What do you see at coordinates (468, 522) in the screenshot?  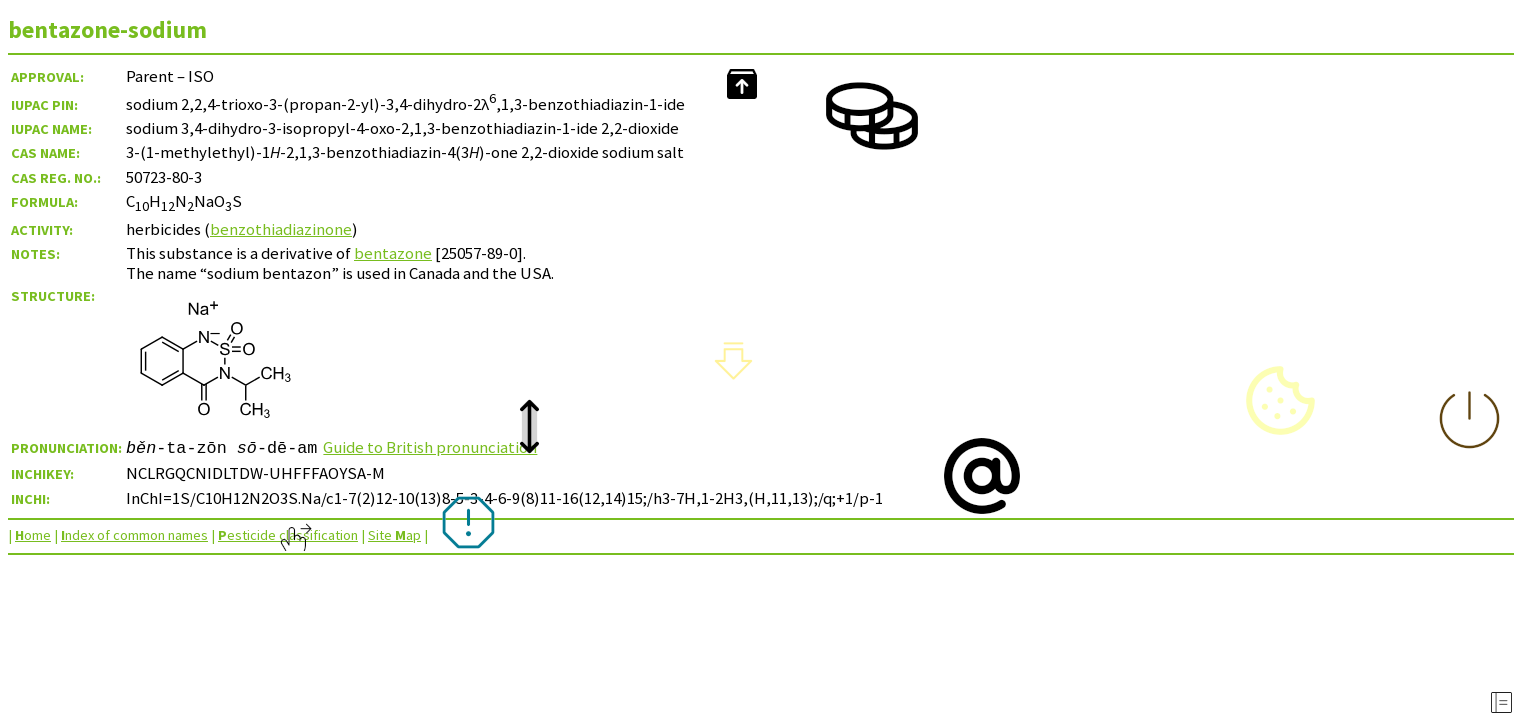 I see `indicates a warning or critical alert` at bounding box center [468, 522].